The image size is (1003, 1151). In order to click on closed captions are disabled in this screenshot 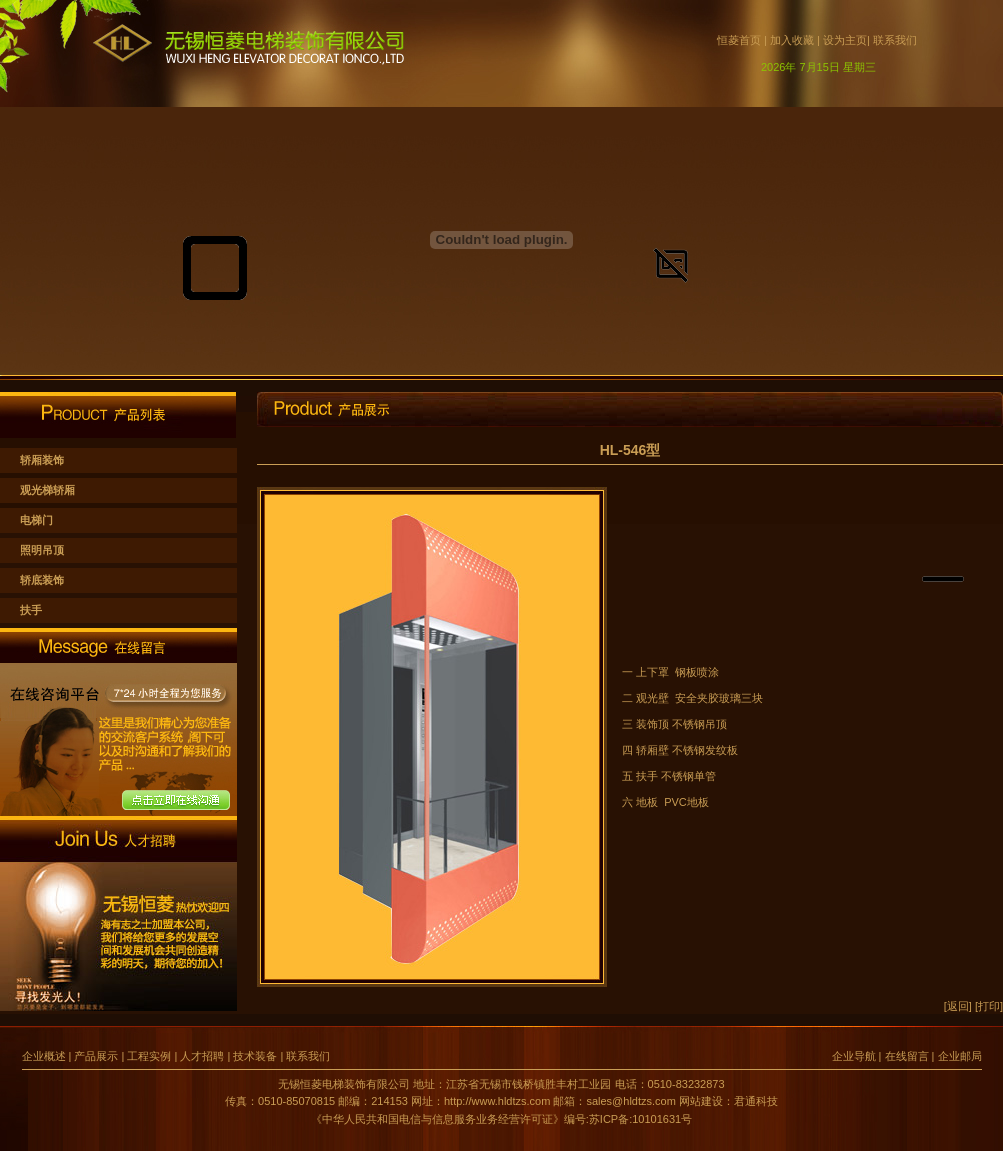, I will do `click(672, 264)`.